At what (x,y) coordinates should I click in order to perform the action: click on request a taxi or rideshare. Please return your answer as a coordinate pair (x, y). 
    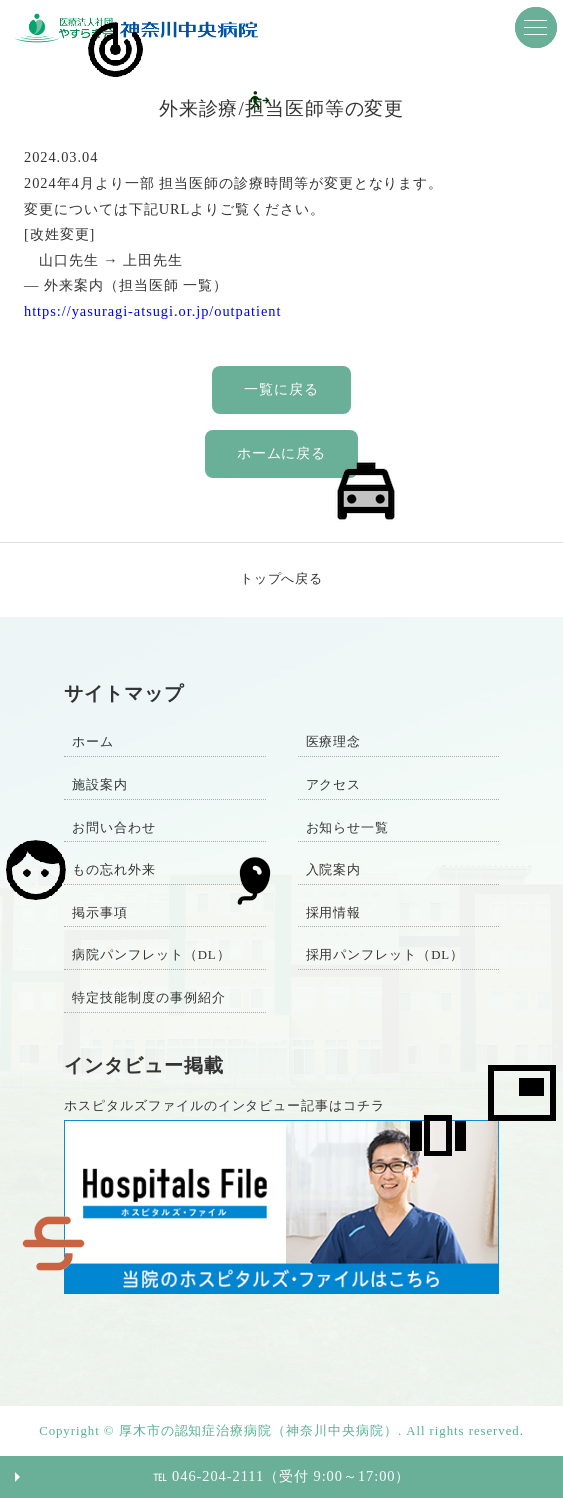
    Looking at the image, I should click on (366, 491).